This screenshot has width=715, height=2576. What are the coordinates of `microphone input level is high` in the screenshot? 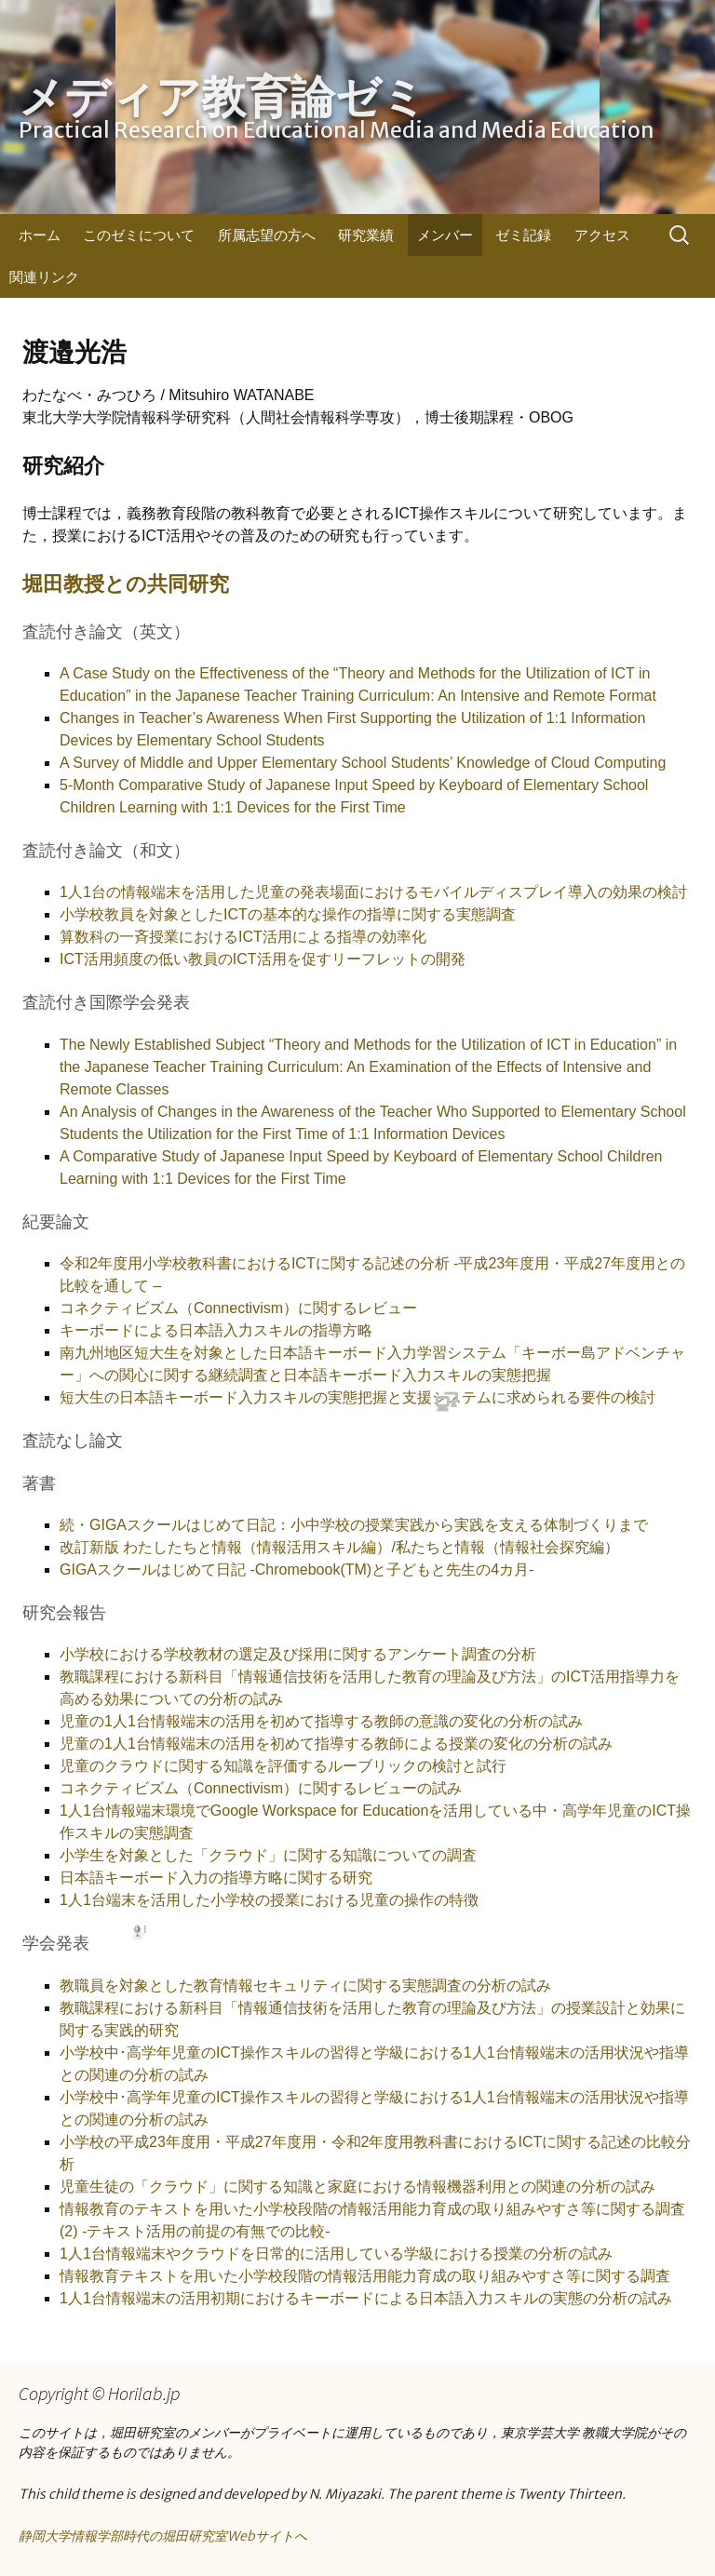 It's located at (140, 1932).